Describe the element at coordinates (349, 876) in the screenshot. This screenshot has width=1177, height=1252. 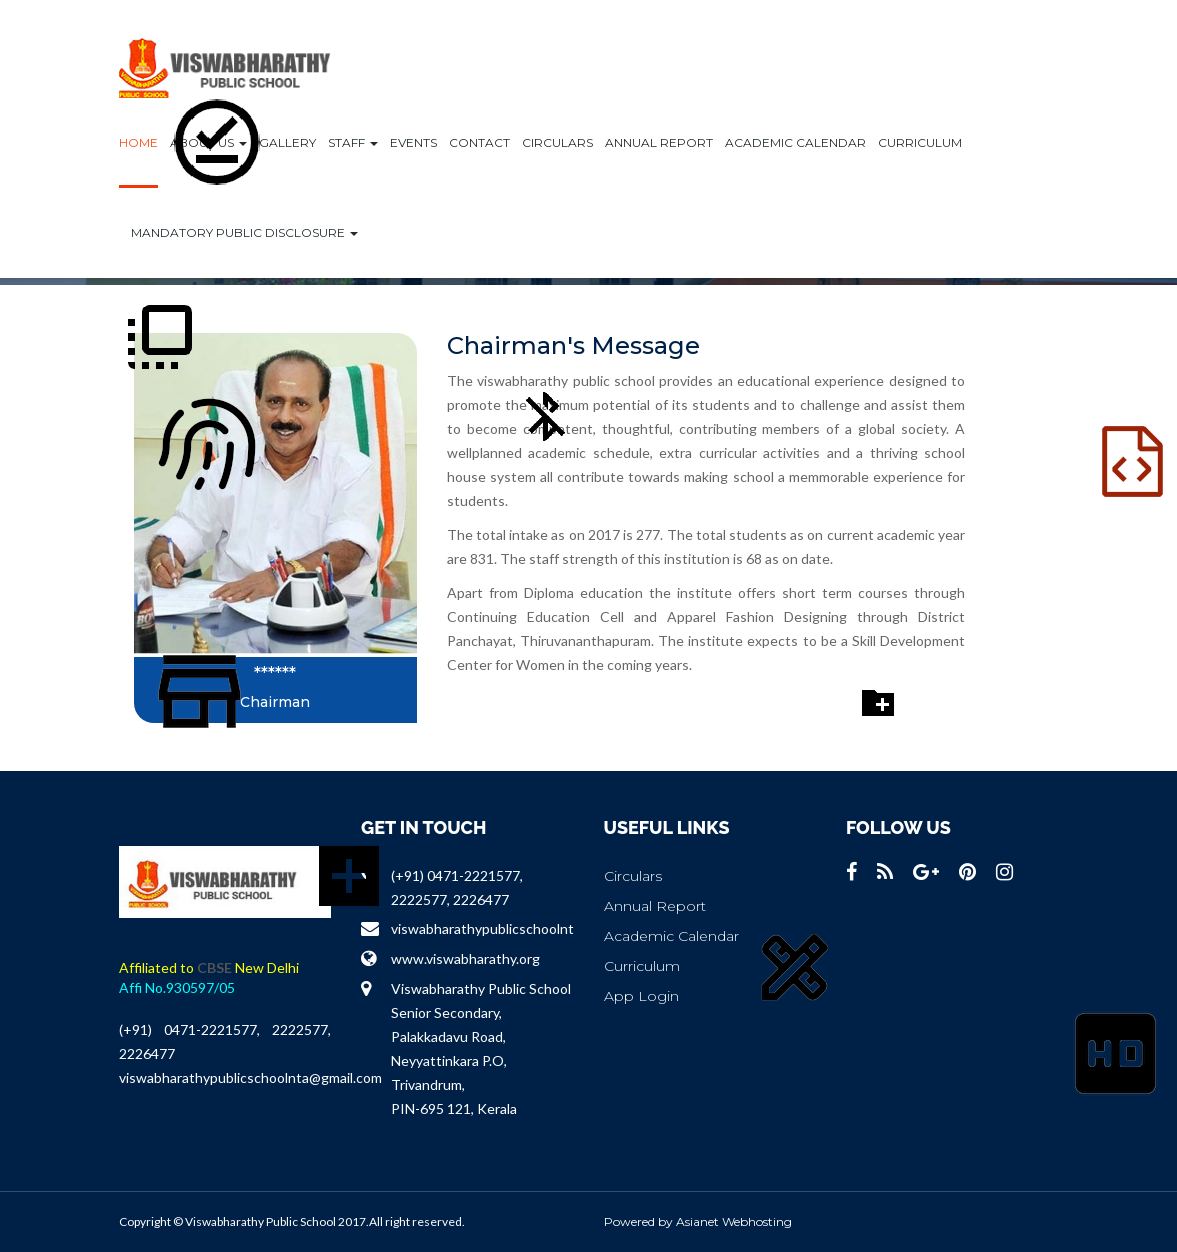
I see `add a new item or content` at that location.